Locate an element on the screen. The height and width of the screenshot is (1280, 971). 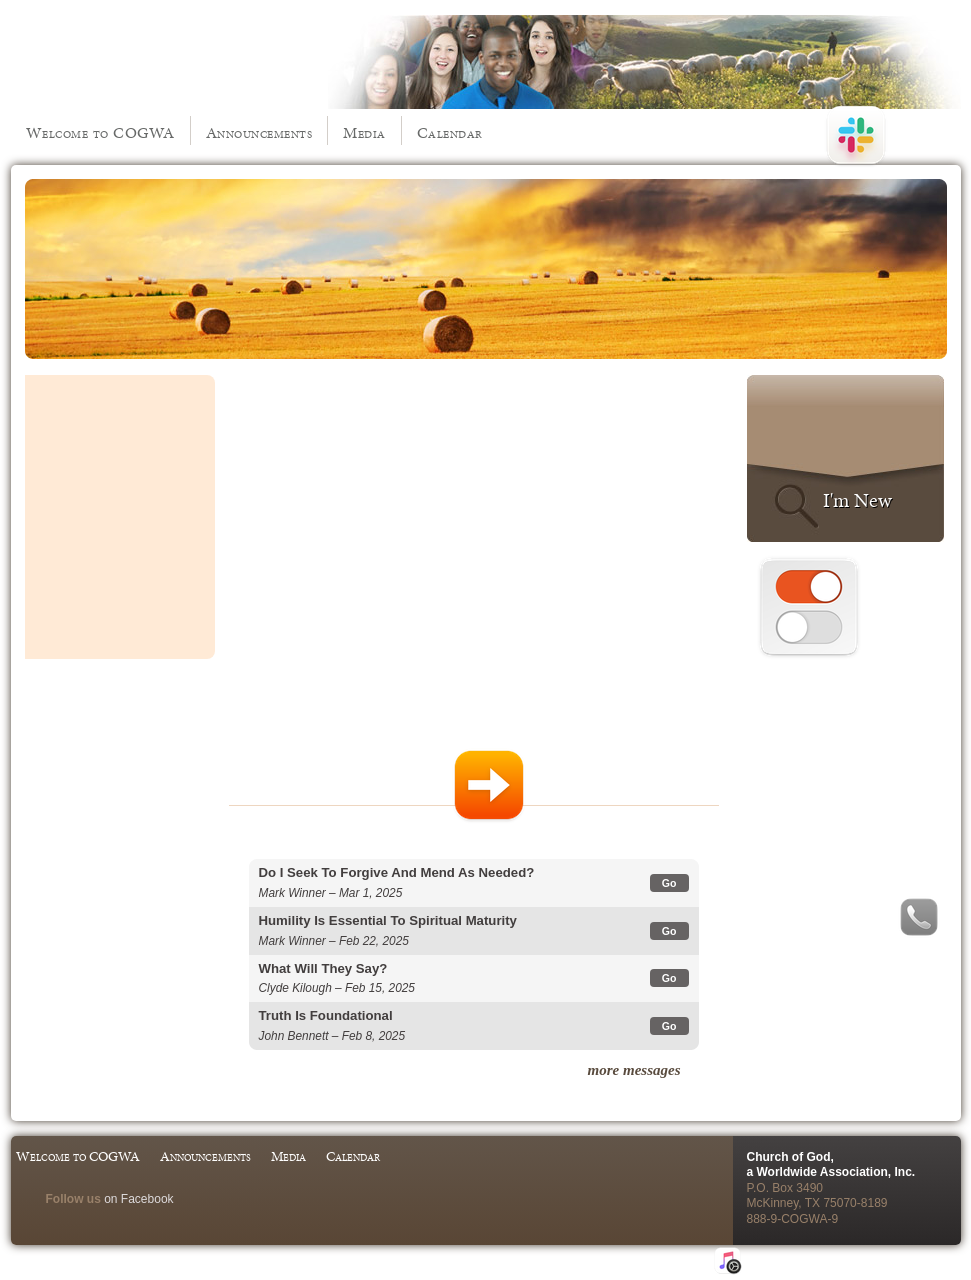
log out of the current account or session is located at coordinates (489, 785).